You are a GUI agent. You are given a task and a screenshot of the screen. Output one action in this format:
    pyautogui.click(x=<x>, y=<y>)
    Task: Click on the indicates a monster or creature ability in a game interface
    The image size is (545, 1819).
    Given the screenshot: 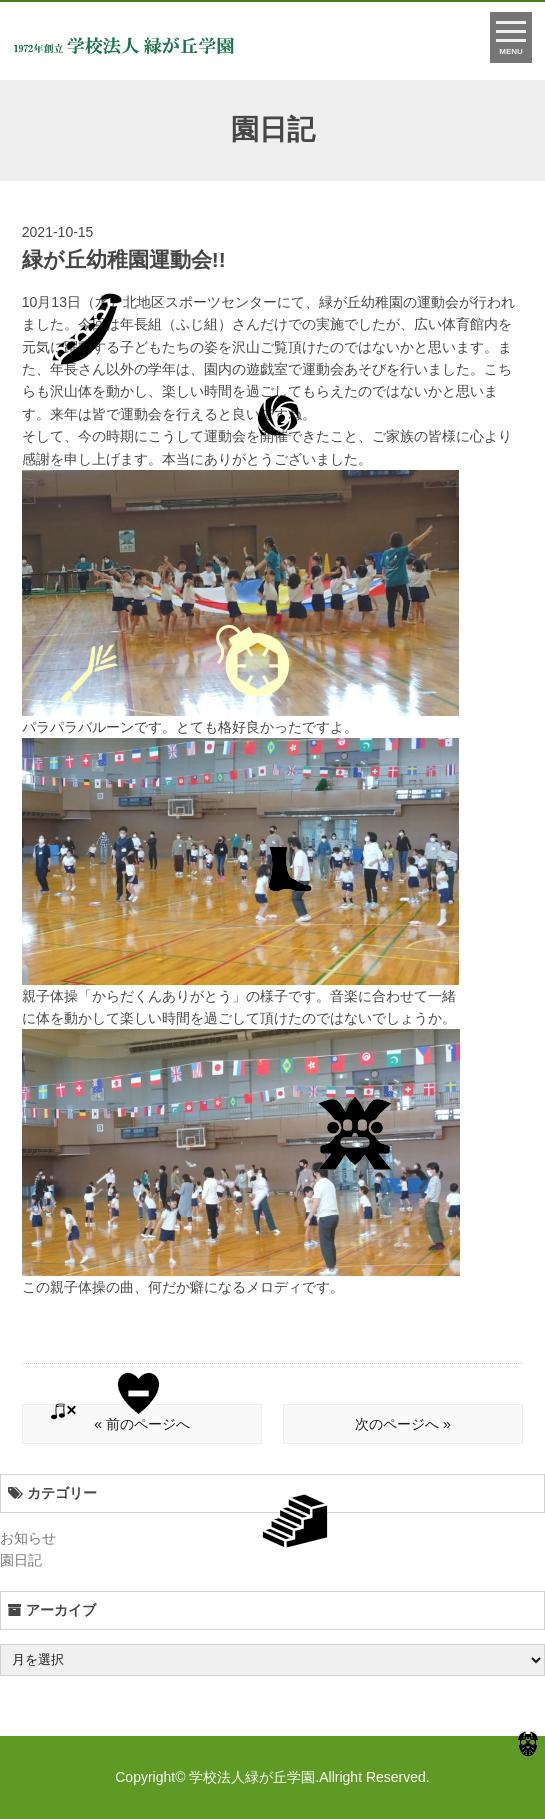 What is the action you would take?
    pyautogui.click(x=278, y=415)
    